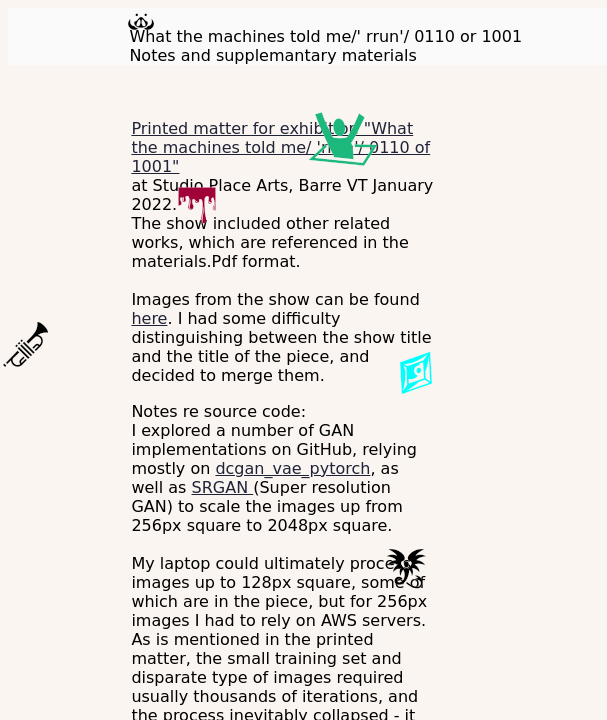 Image resolution: width=607 pixels, height=720 pixels. What do you see at coordinates (343, 139) in the screenshot?
I see `access a hidden passage or secret area` at bounding box center [343, 139].